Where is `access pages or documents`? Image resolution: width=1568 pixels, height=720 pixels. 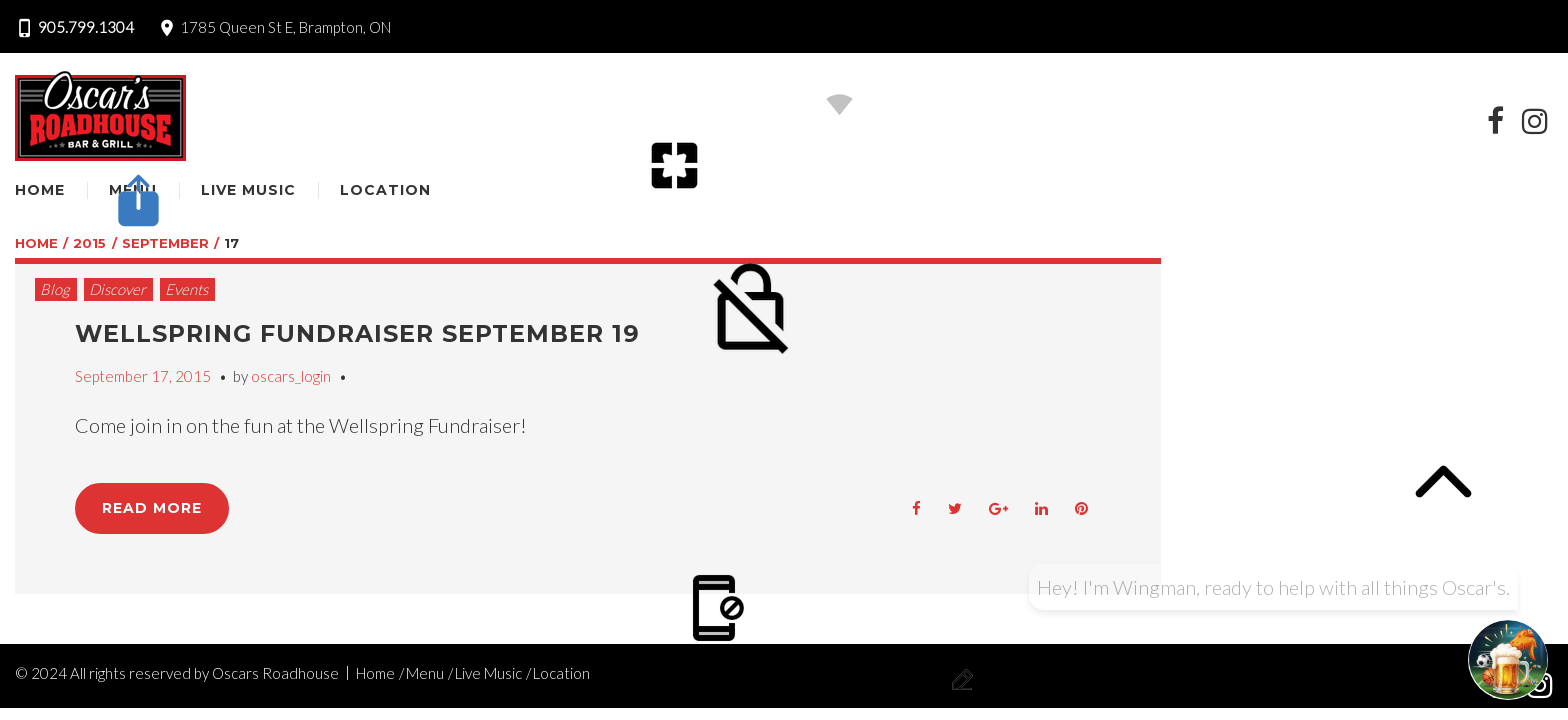 access pages or documents is located at coordinates (674, 165).